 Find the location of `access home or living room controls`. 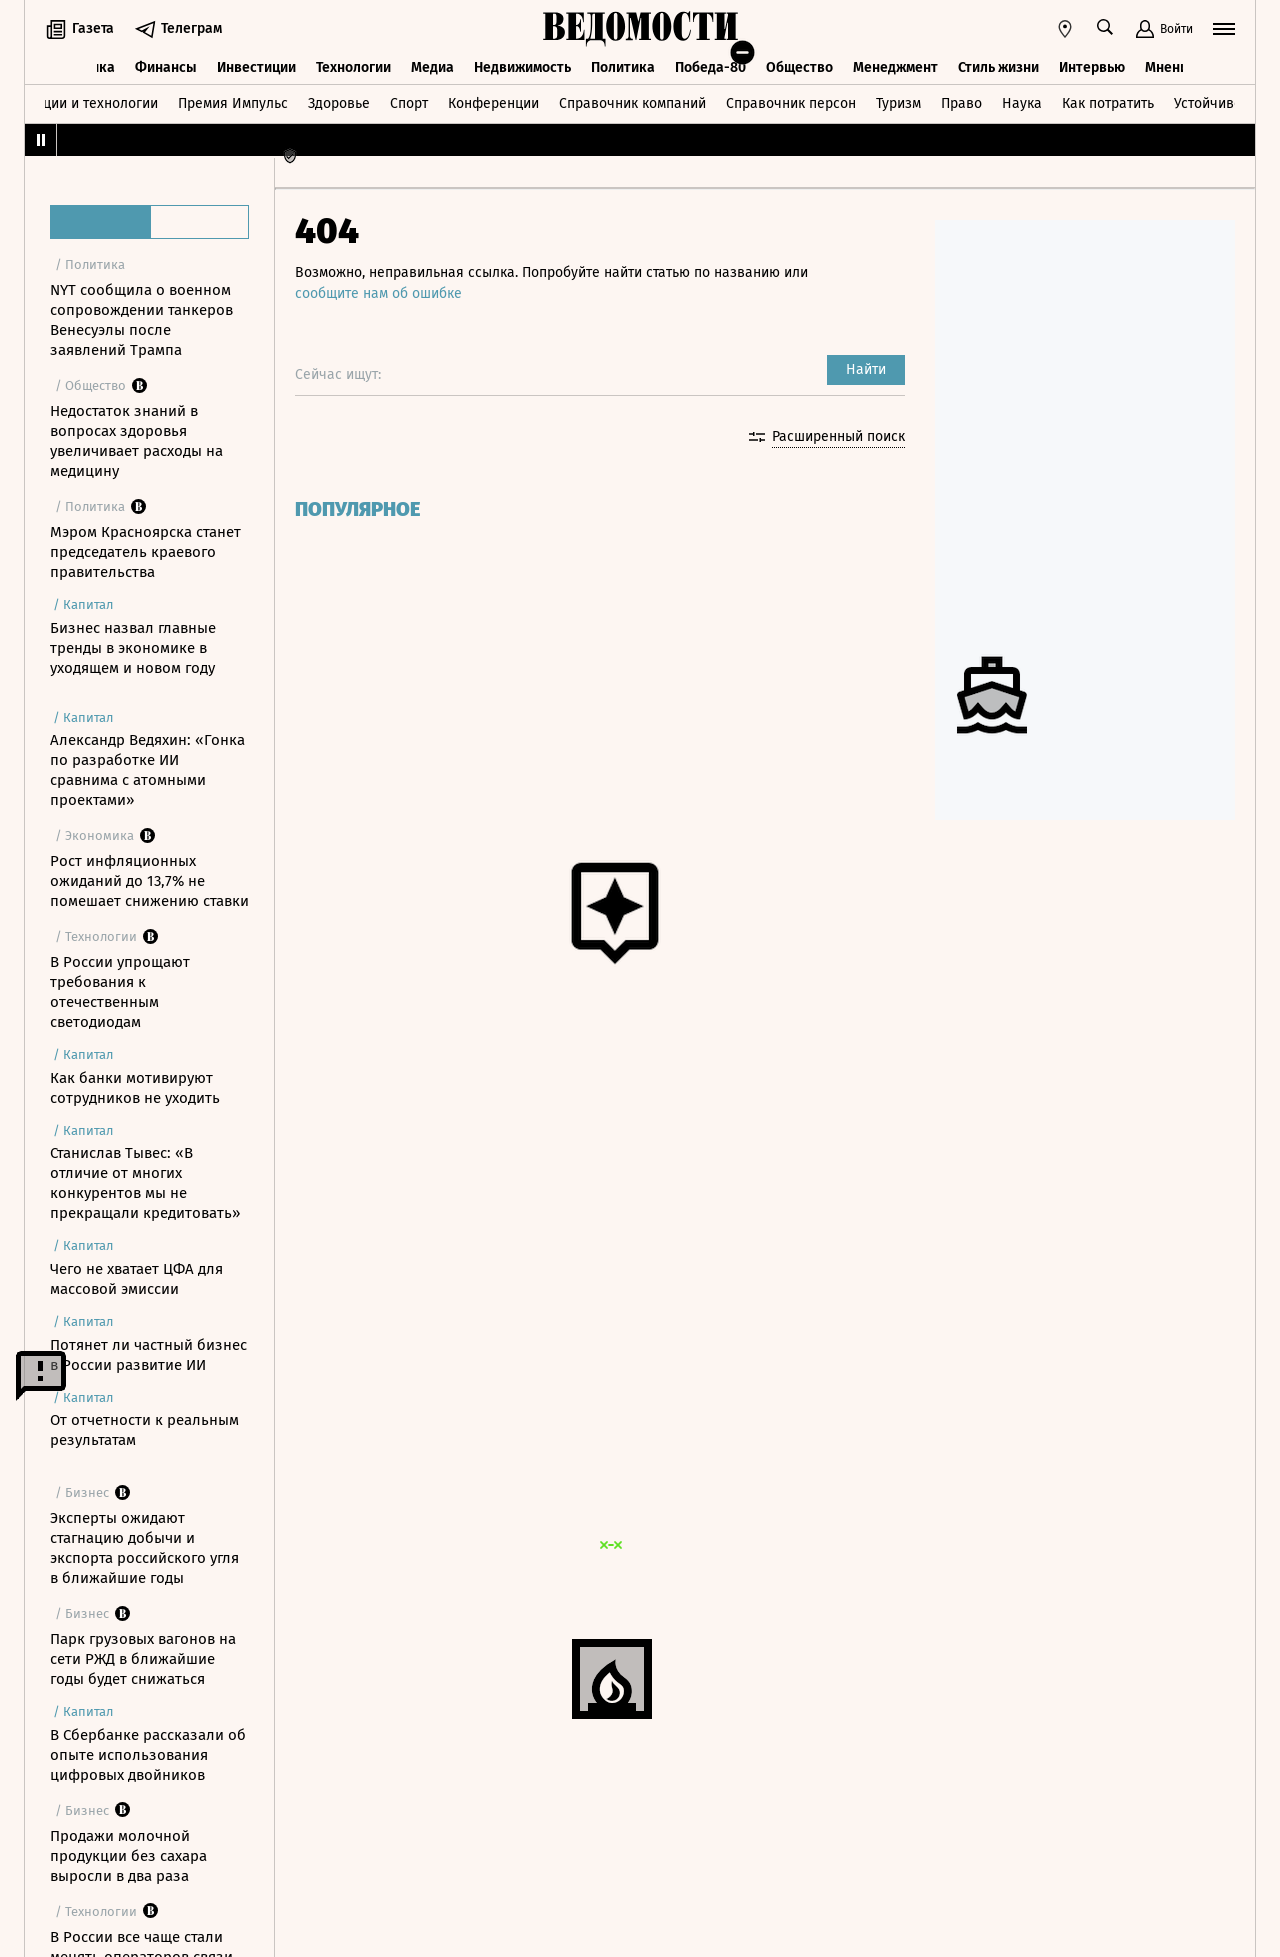

access home or living room controls is located at coordinates (612, 1679).